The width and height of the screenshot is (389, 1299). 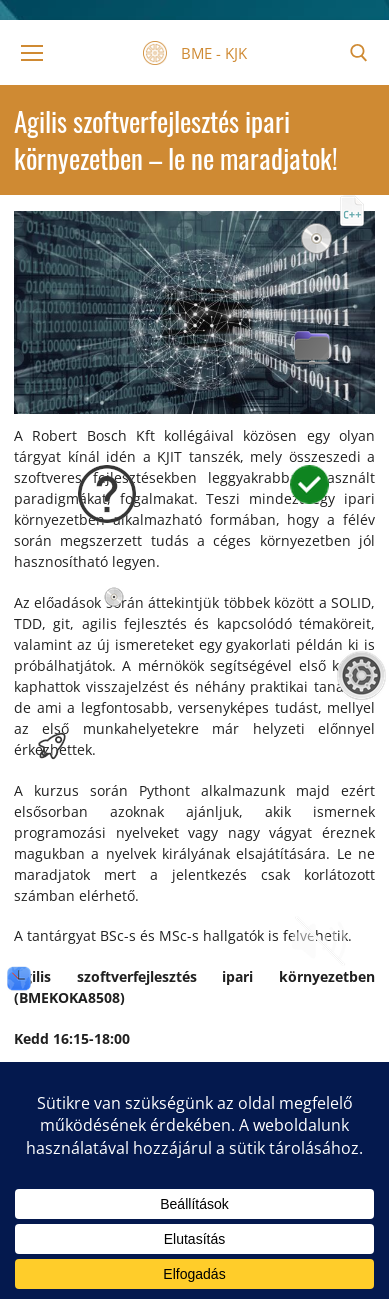 I want to click on access files stored on a remote server or network location, so click(x=312, y=347).